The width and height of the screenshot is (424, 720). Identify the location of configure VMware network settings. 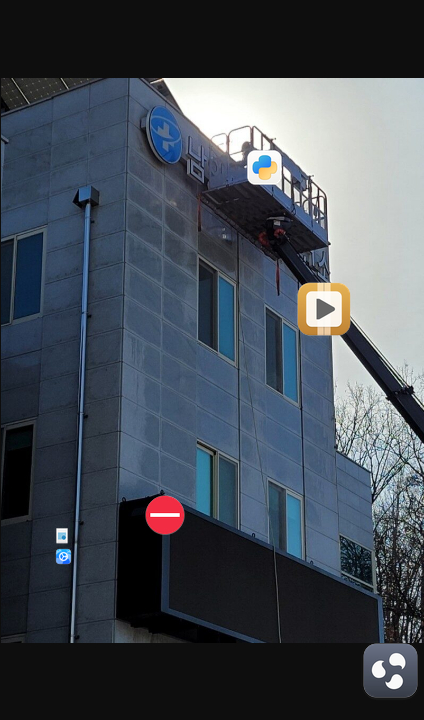
(63, 556).